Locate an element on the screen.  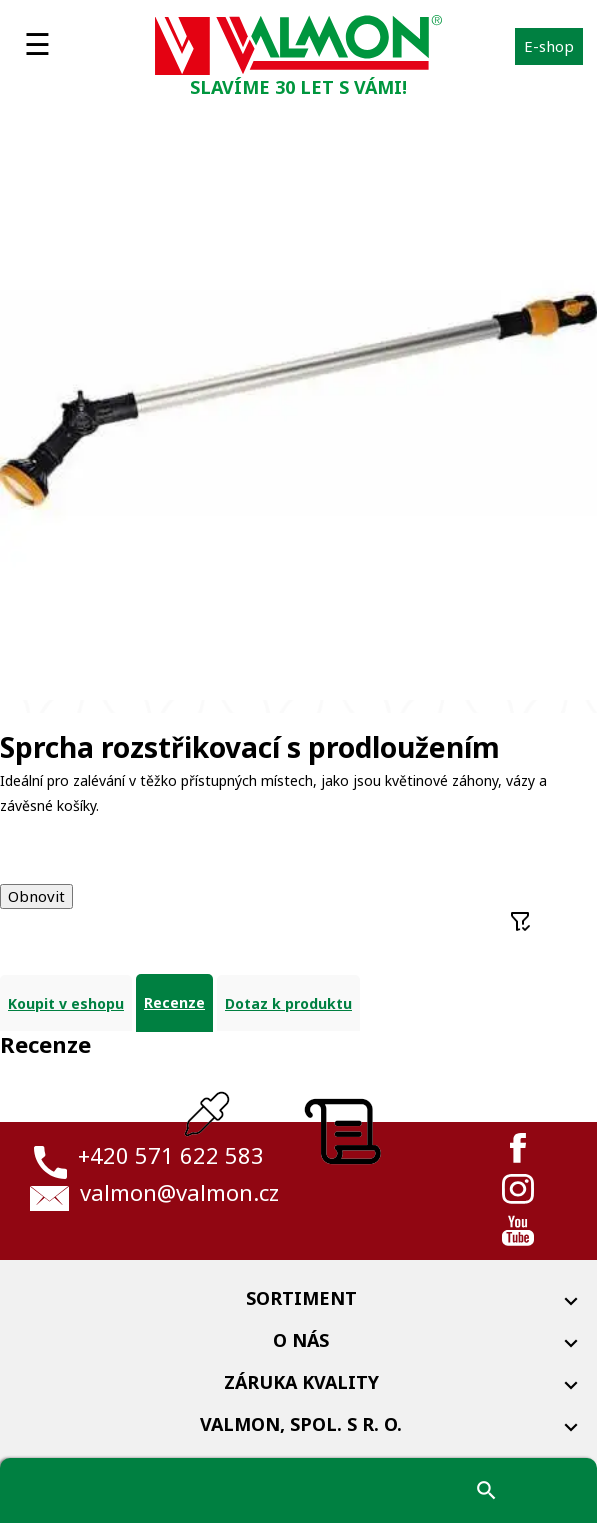
filter applied successfully is located at coordinates (520, 921).